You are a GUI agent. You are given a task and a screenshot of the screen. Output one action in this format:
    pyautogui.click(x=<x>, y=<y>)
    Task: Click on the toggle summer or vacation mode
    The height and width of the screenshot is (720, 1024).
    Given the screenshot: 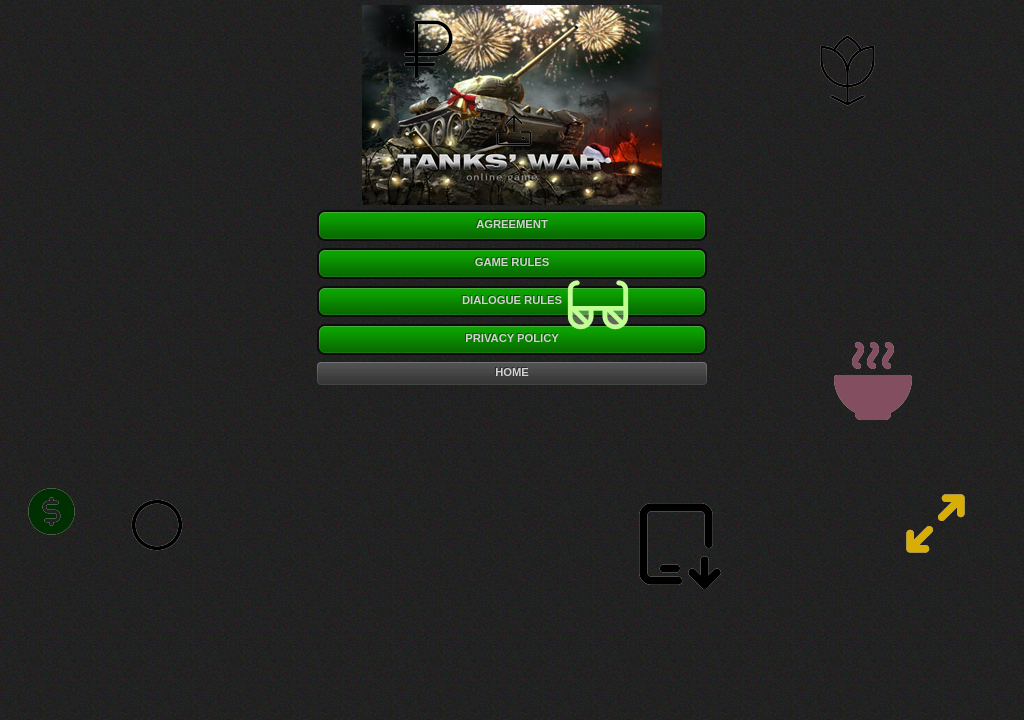 What is the action you would take?
    pyautogui.click(x=598, y=306)
    